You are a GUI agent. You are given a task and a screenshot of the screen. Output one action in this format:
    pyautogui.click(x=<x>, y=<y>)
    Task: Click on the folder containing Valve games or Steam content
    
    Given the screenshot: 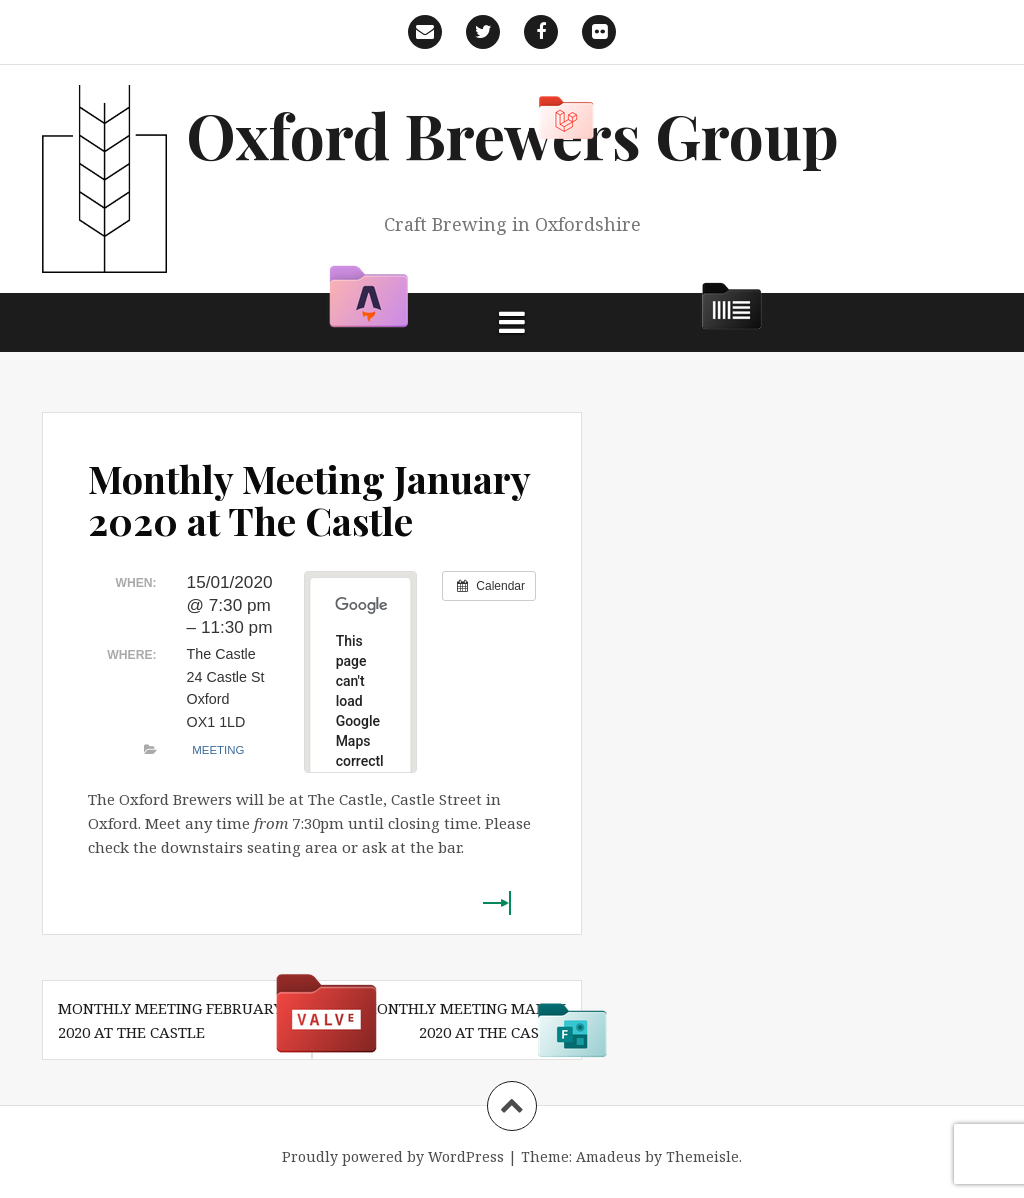 What is the action you would take?
    pyautogui.click(x=326, y=1016)
    